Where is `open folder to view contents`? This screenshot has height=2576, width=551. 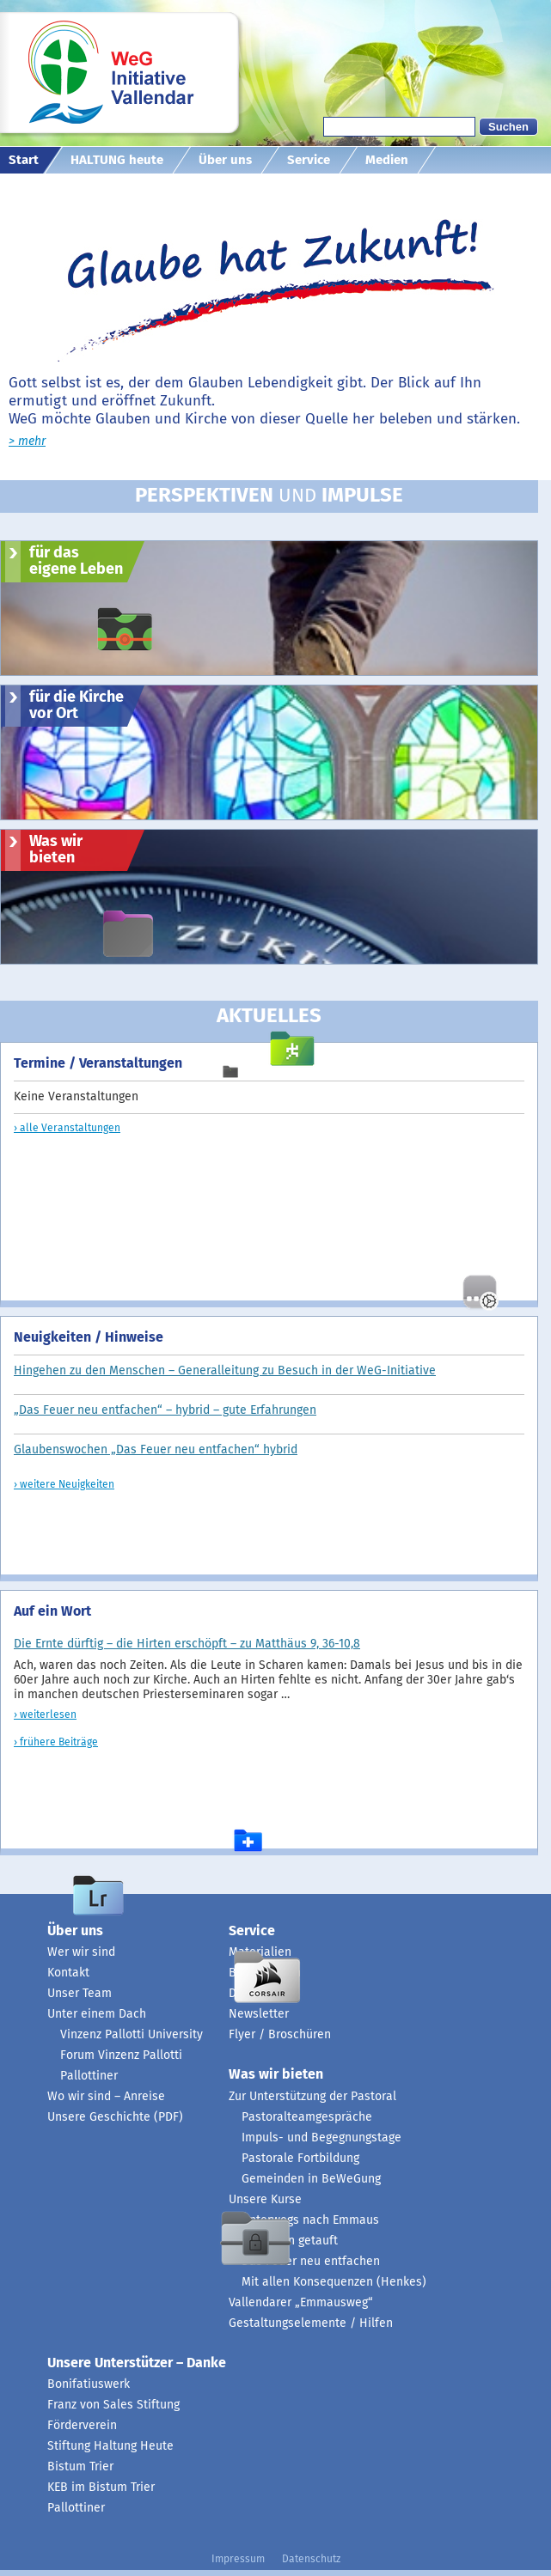 open folder to view contents is located at coordinates (128, 934).